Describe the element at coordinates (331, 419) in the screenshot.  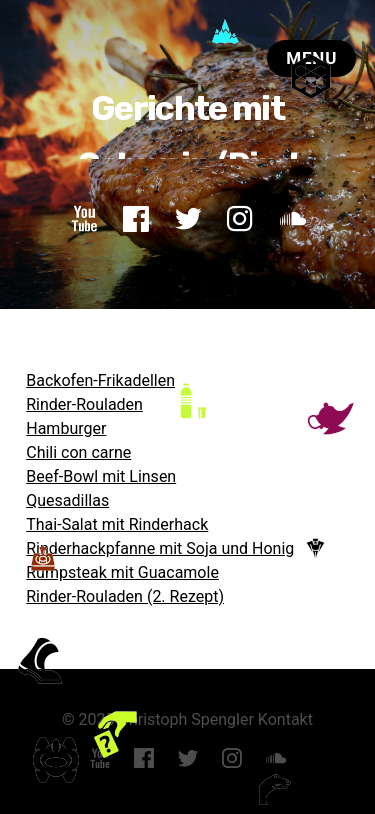
I see `access wish or bonus features` at that location.